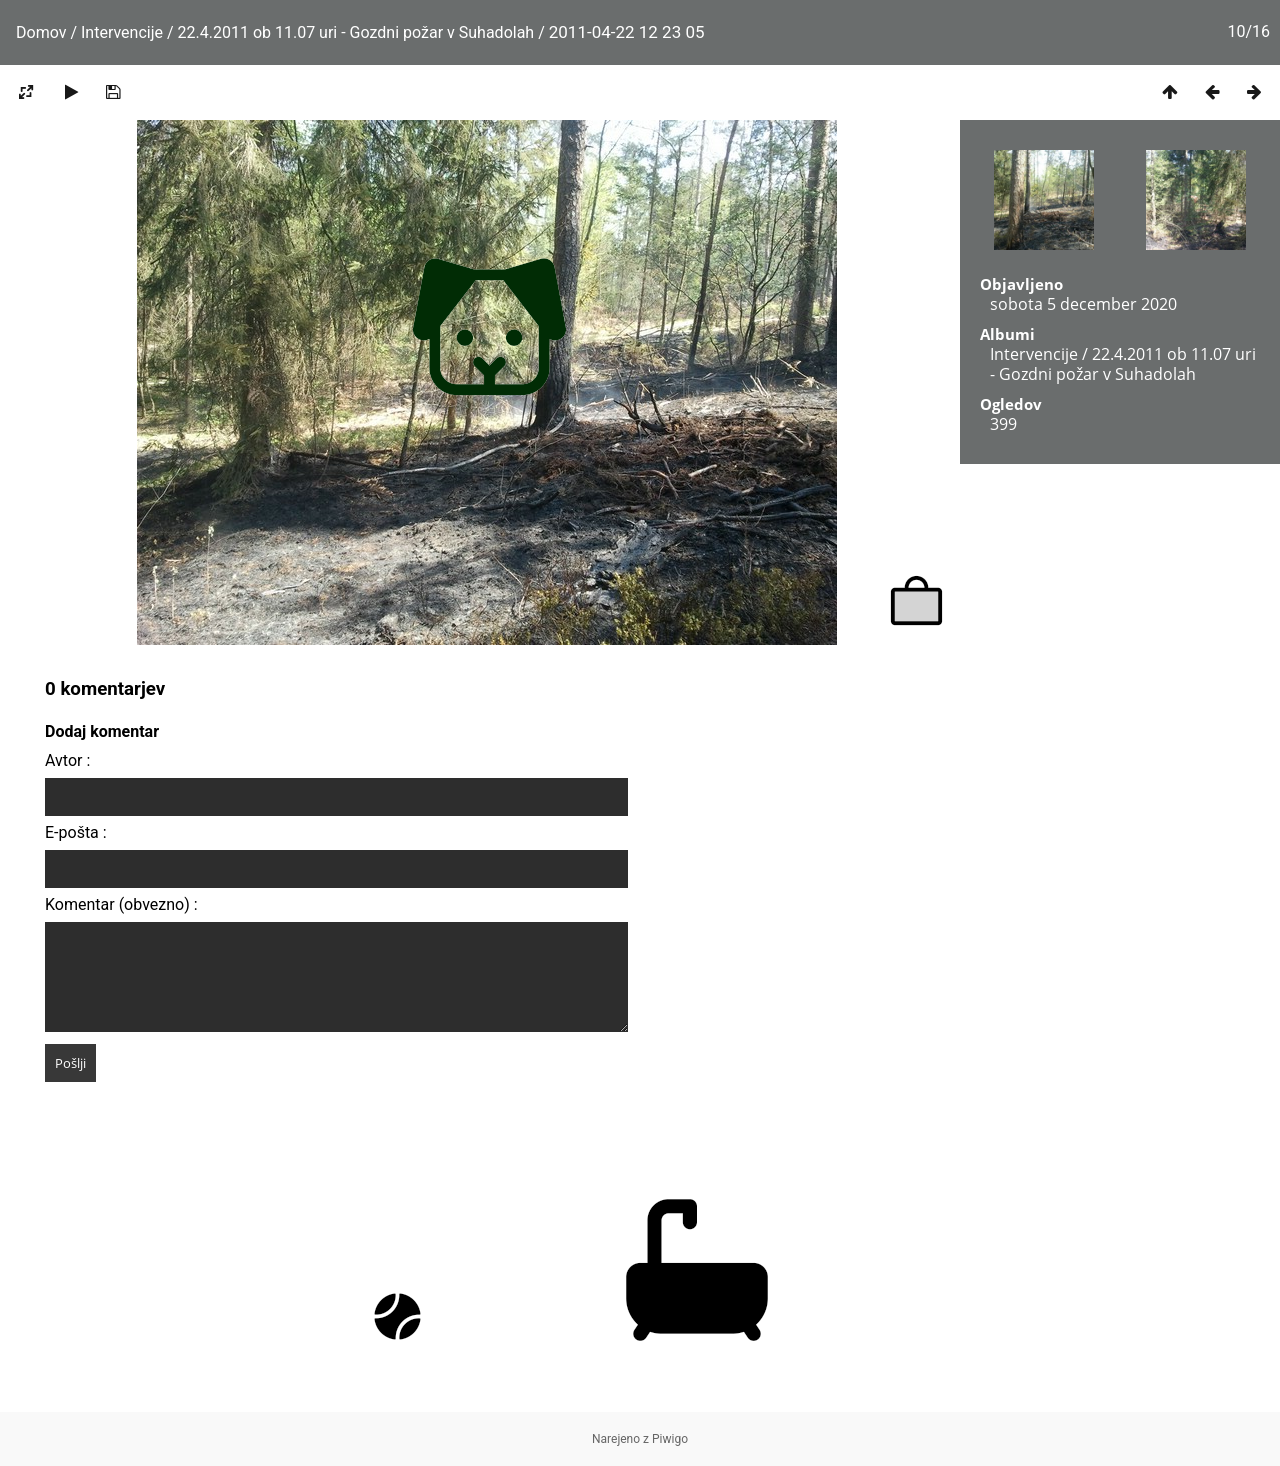 The height and width of the screenshot is (1466, 1280). What do you see at coordinates (397, 1316) in the screenshot?
I see `access tennis or racquet sports features` at bounding box center [397, 1316].